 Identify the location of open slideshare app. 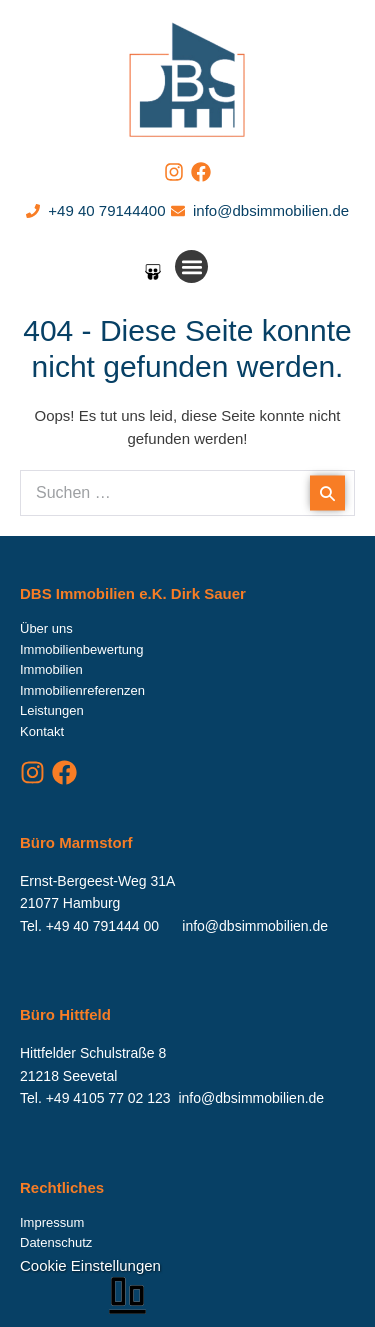
(153, 272).